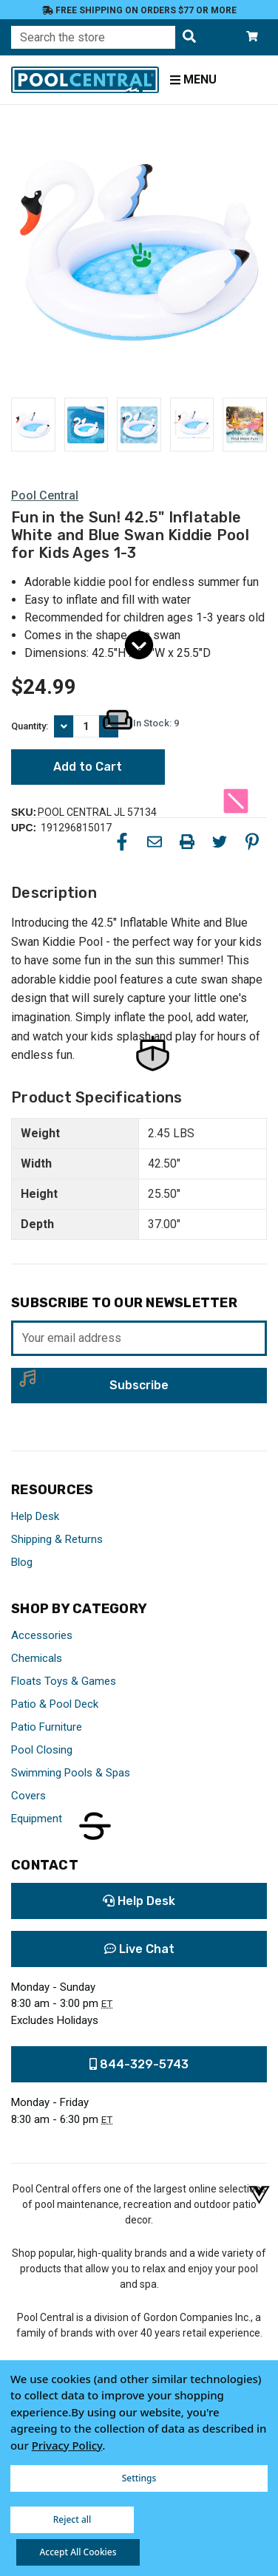  Describe the element at coordinates (236, 801) in the screenshot. I see `placeholder for missing or unavailable image content` at that location.